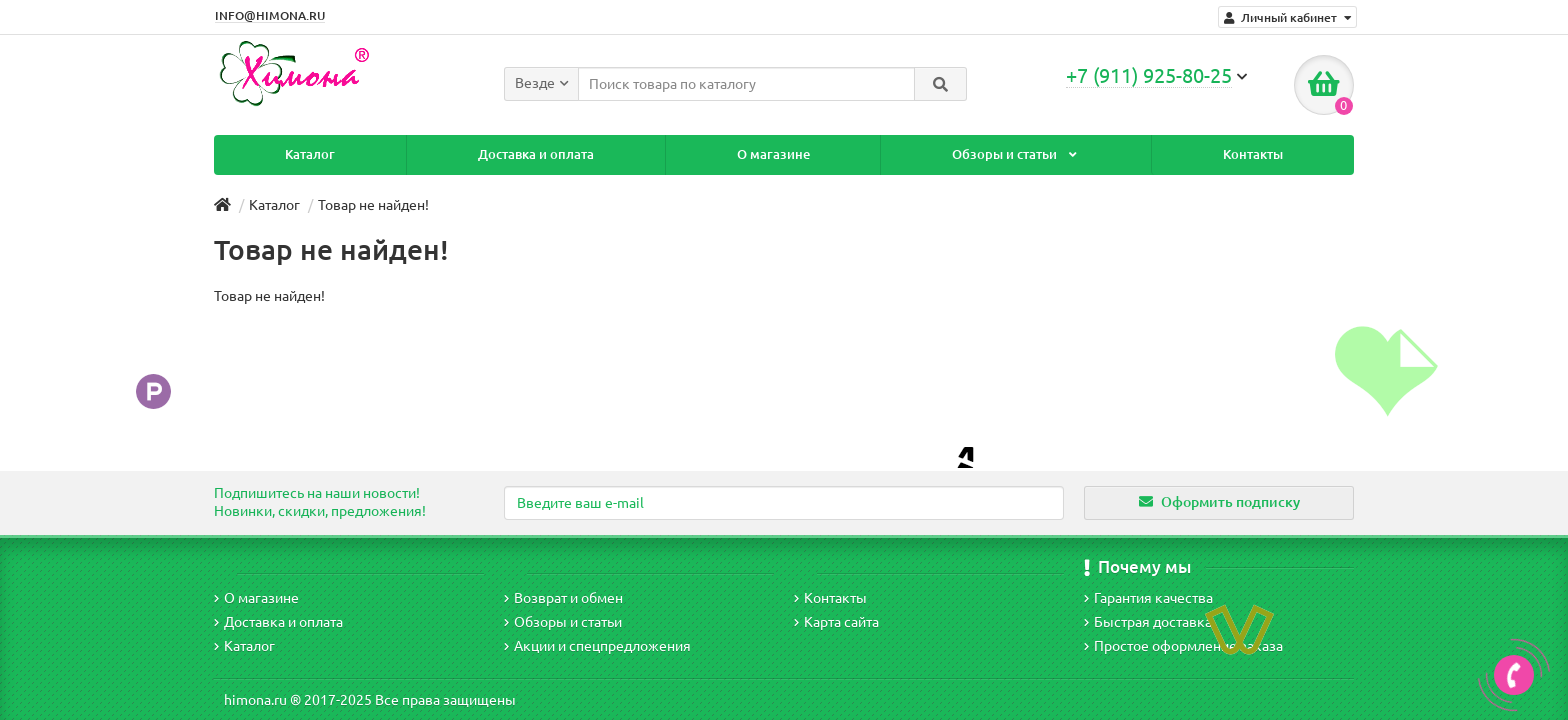 Image resolution: width=1568 pixels, height=720 pixels. Describe the element at coordinates (153, 391) in the screenshot. I see `visit Product Hunt website` at that location.